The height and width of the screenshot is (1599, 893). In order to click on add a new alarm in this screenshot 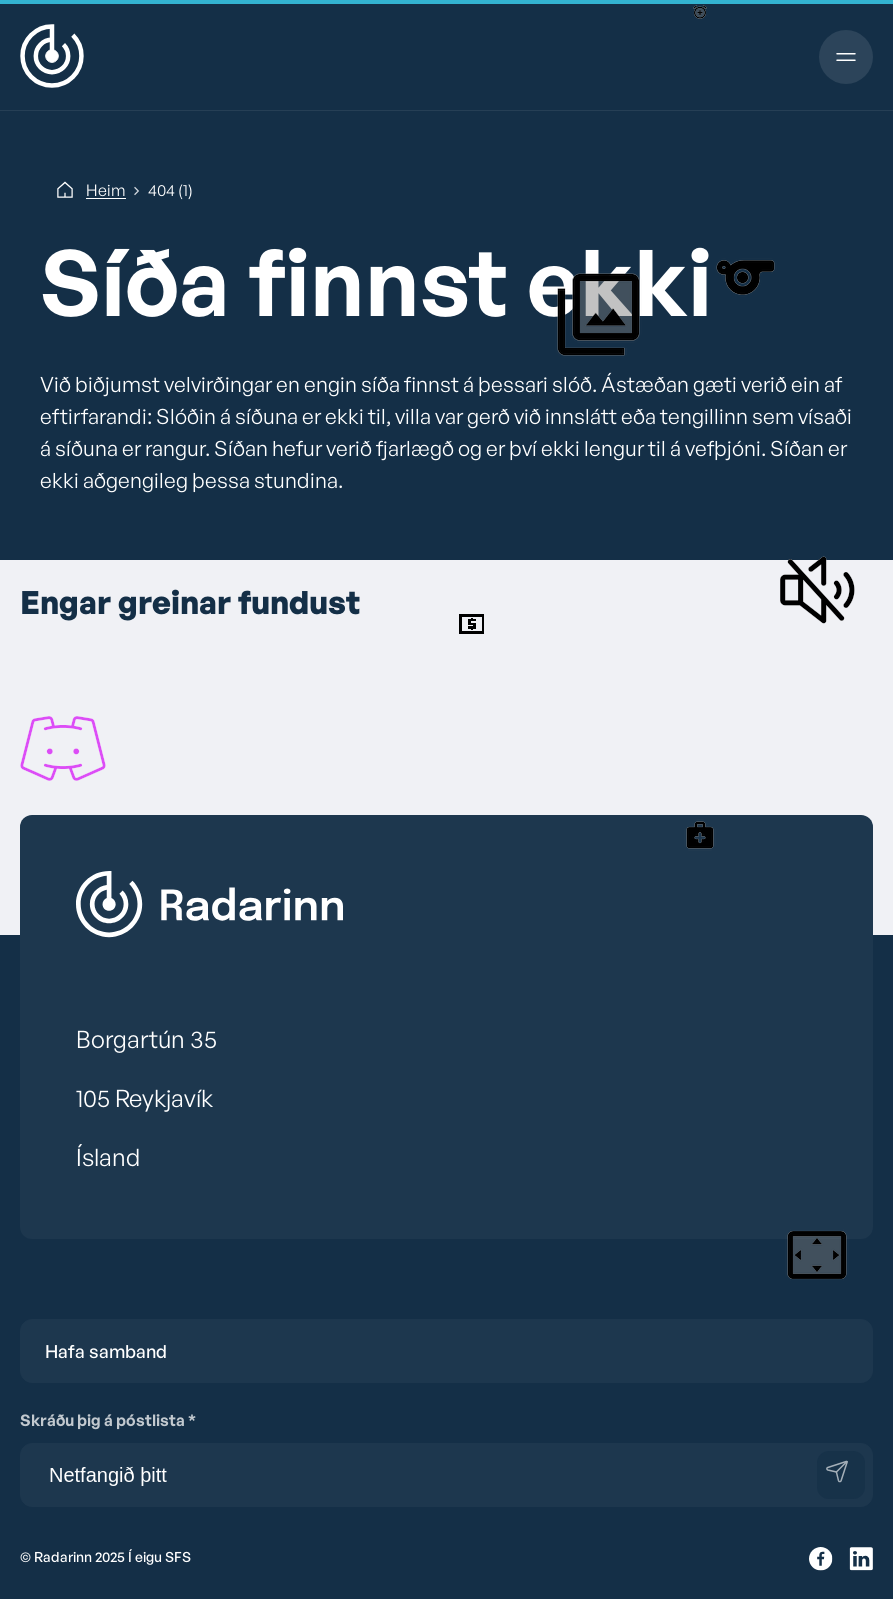, I will do `click(700, 12)`.